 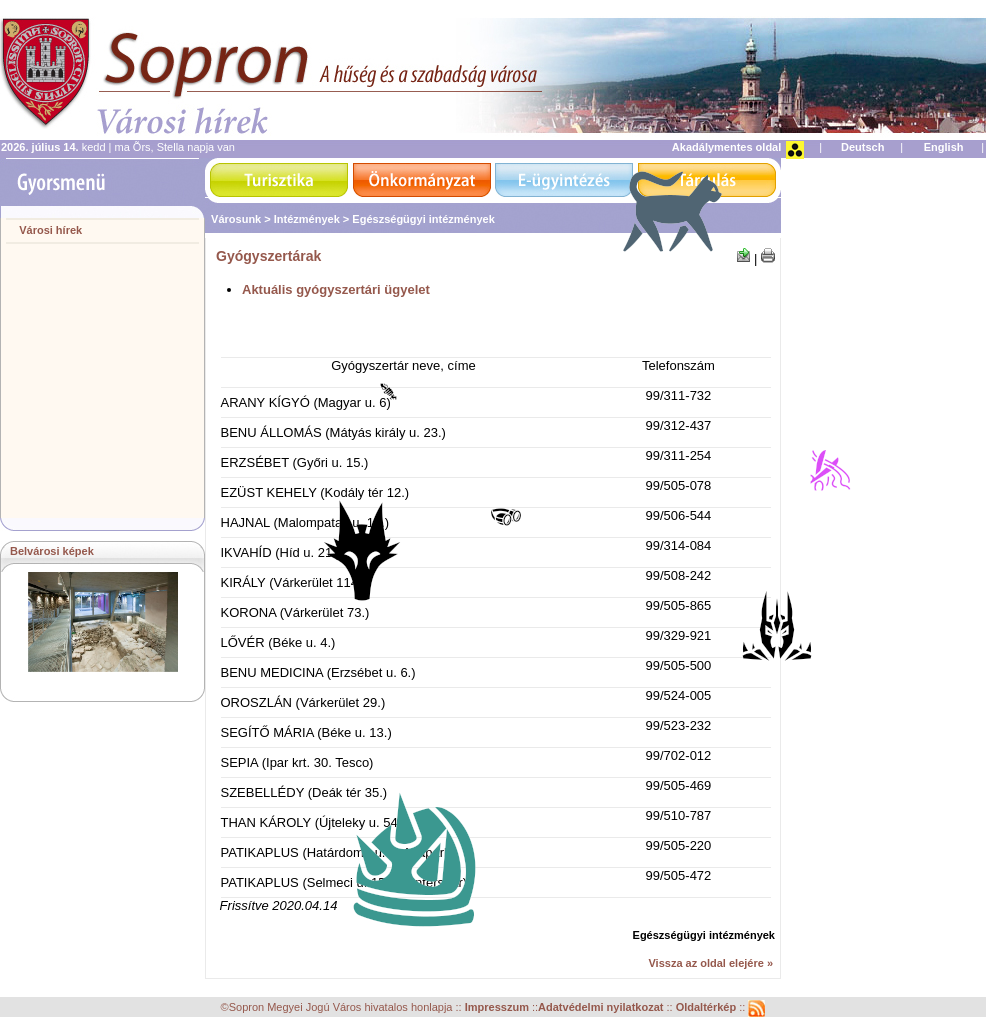 I want to click on indicates a cat or pet-related category, so click(x=672, y=211).